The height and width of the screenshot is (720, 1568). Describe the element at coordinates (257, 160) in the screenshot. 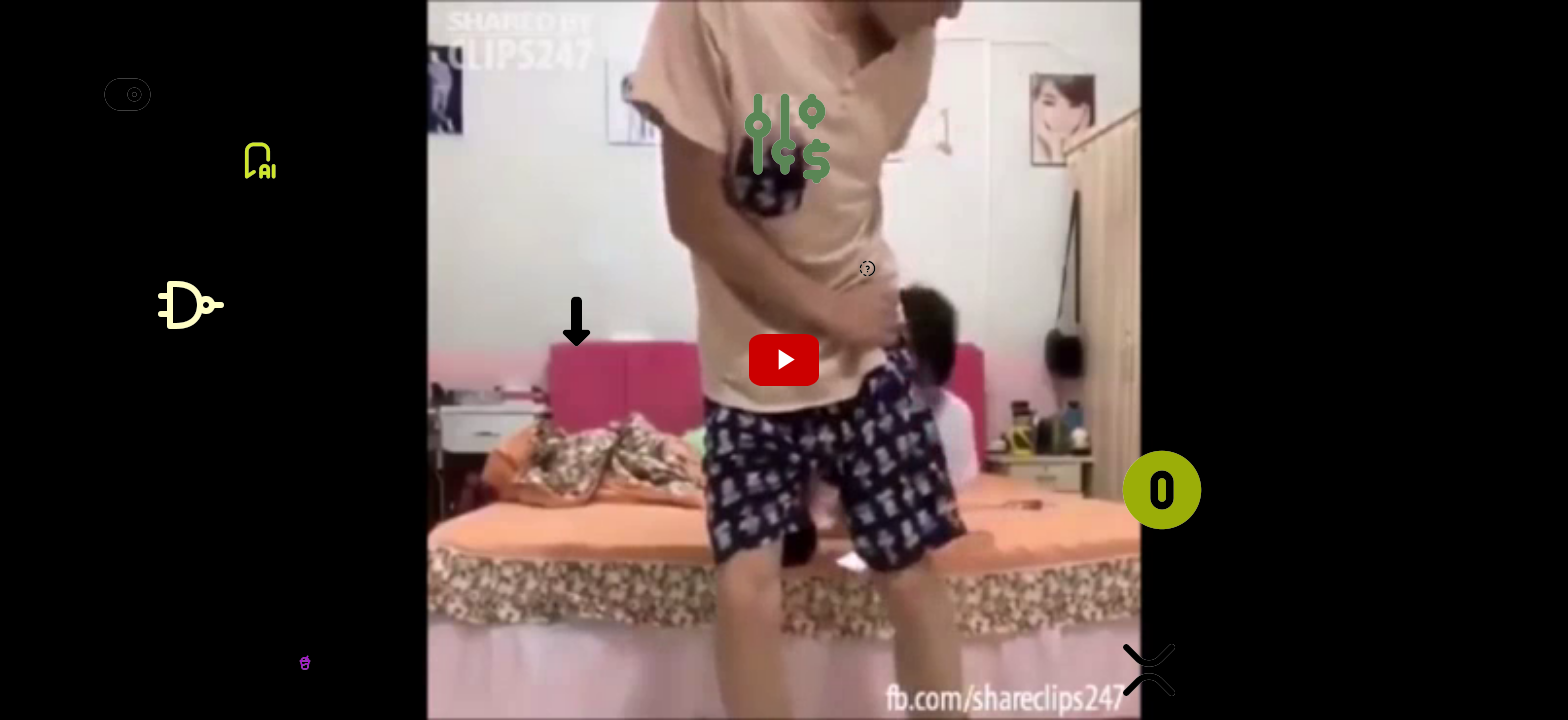

I see `access AI-powered bookmarks` at that location.